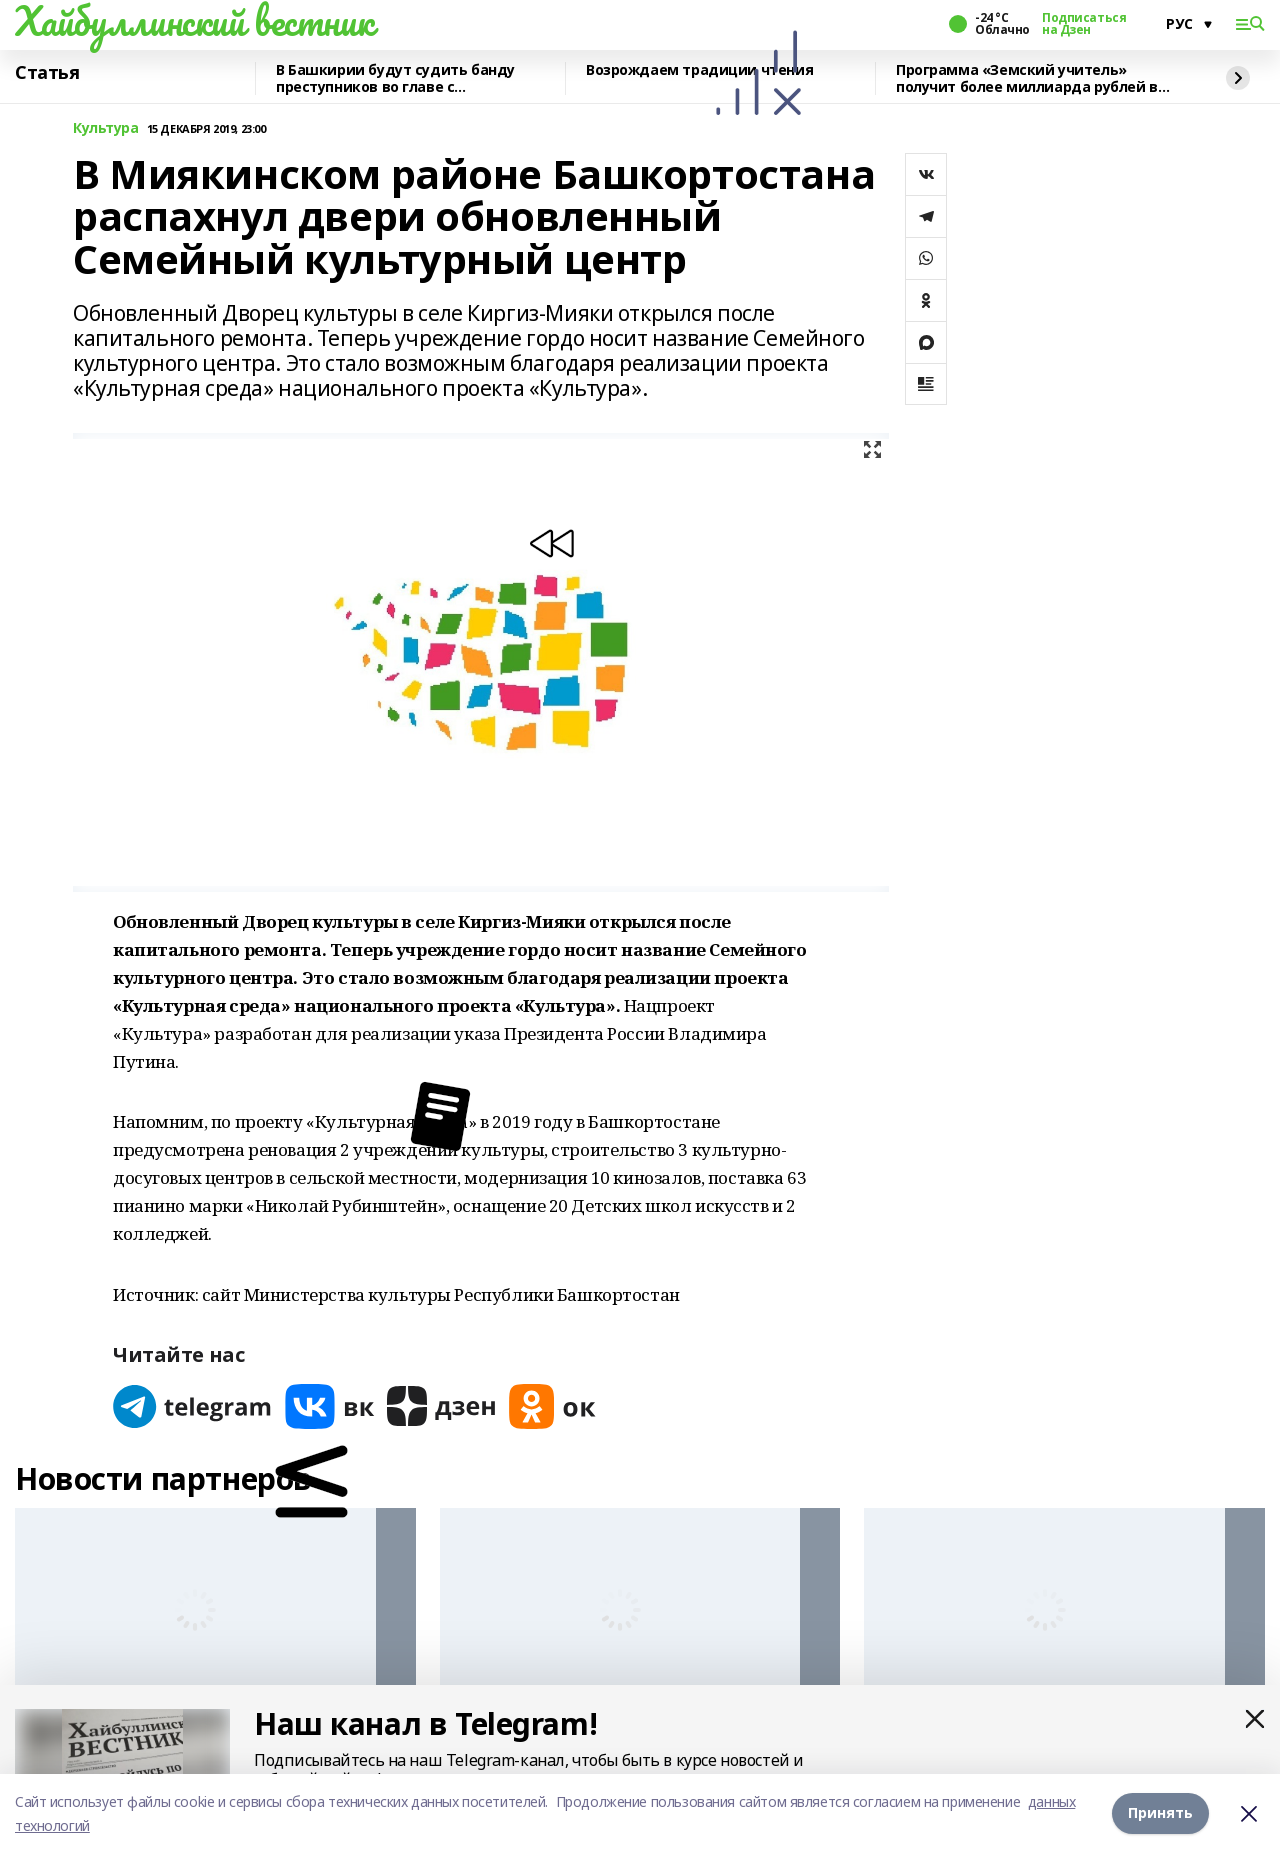 This screenshot has width=1280, height=1854. I want to click on less than or equal to comparison operator, so click(311, 1481).